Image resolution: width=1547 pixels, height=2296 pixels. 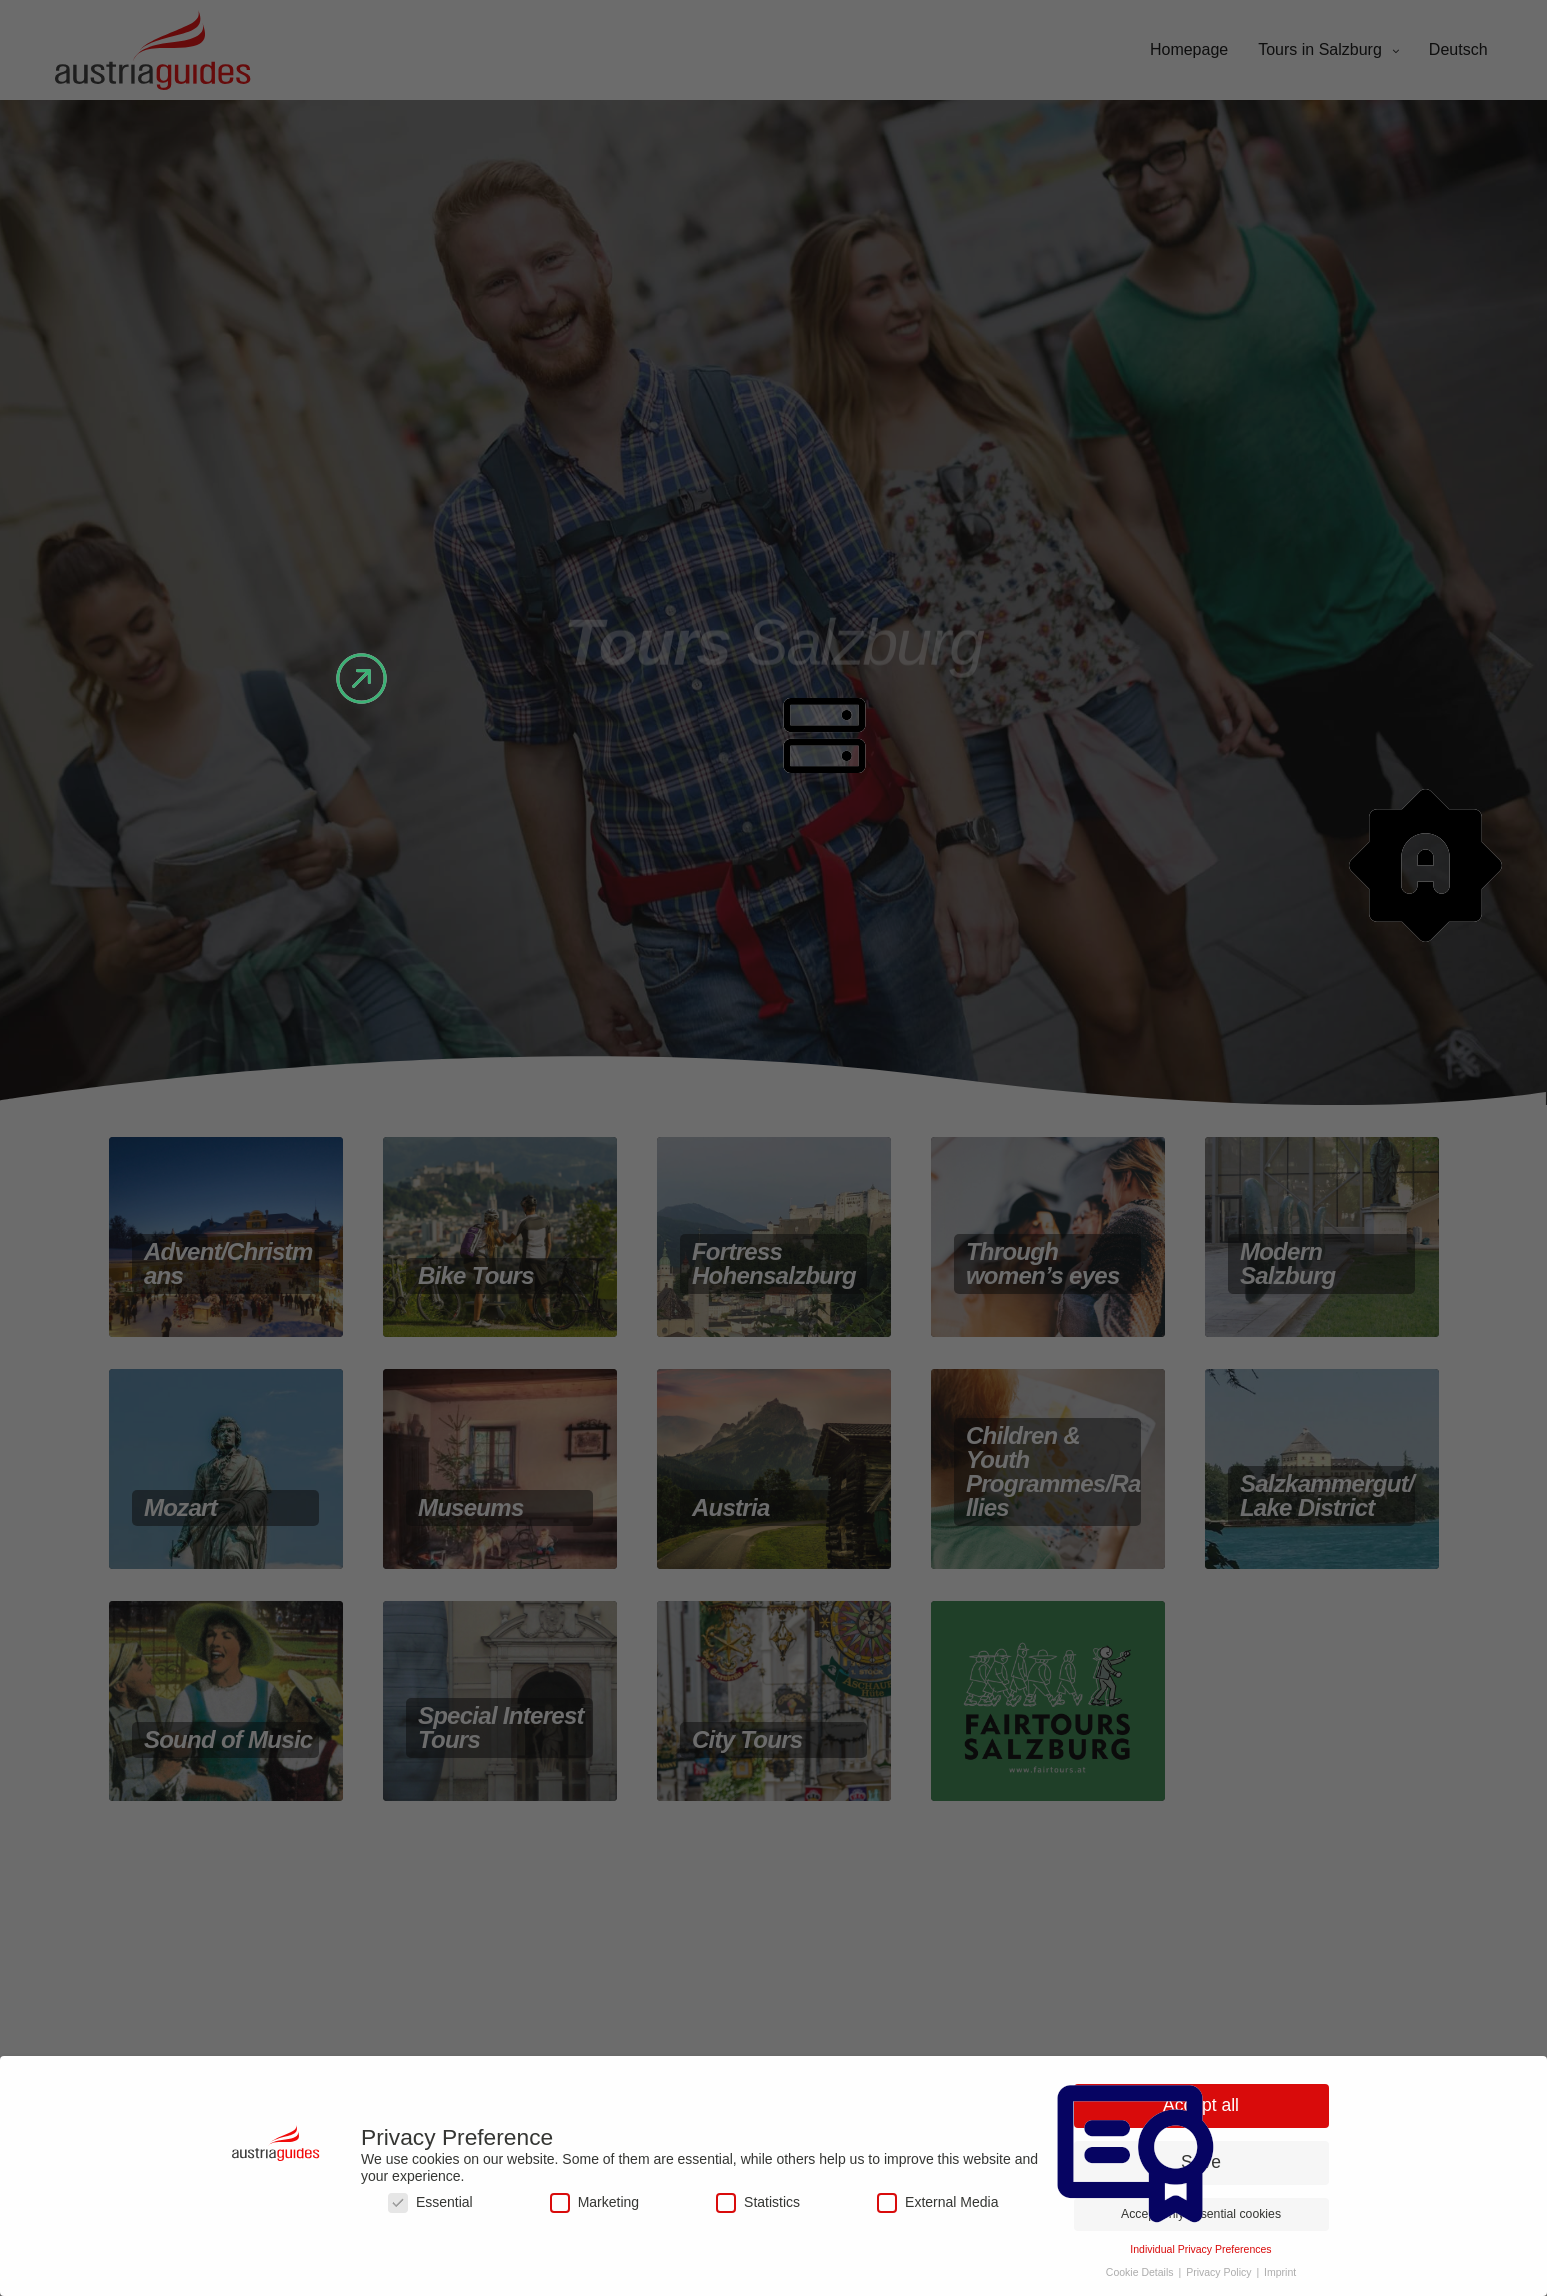 What do you see at coordinates (1130, 2147) in the screenshot?
I see `view your certificates or credentials` at bounding box center [1130, 2147].